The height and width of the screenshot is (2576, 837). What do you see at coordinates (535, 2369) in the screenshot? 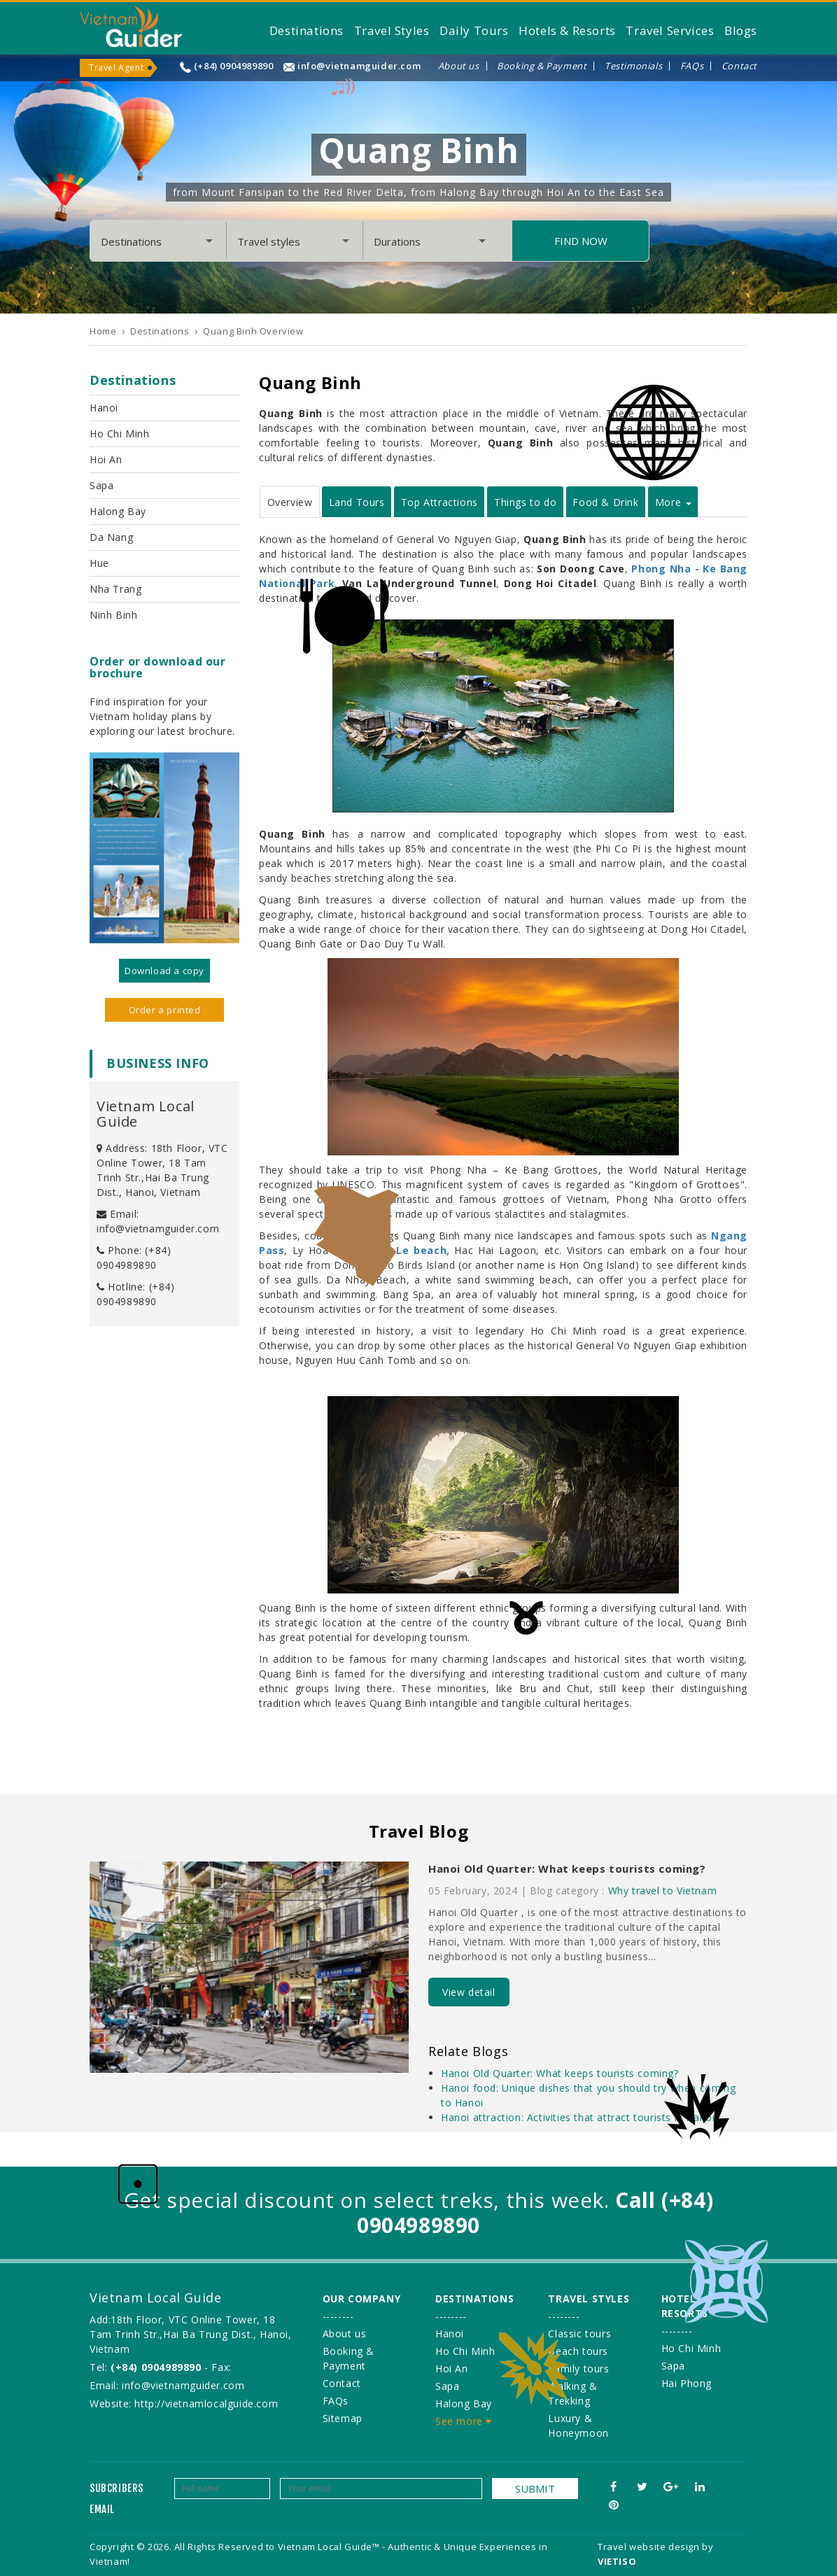
I see `indicates a match strike or ignition action` at bounding box center [535, 2369].